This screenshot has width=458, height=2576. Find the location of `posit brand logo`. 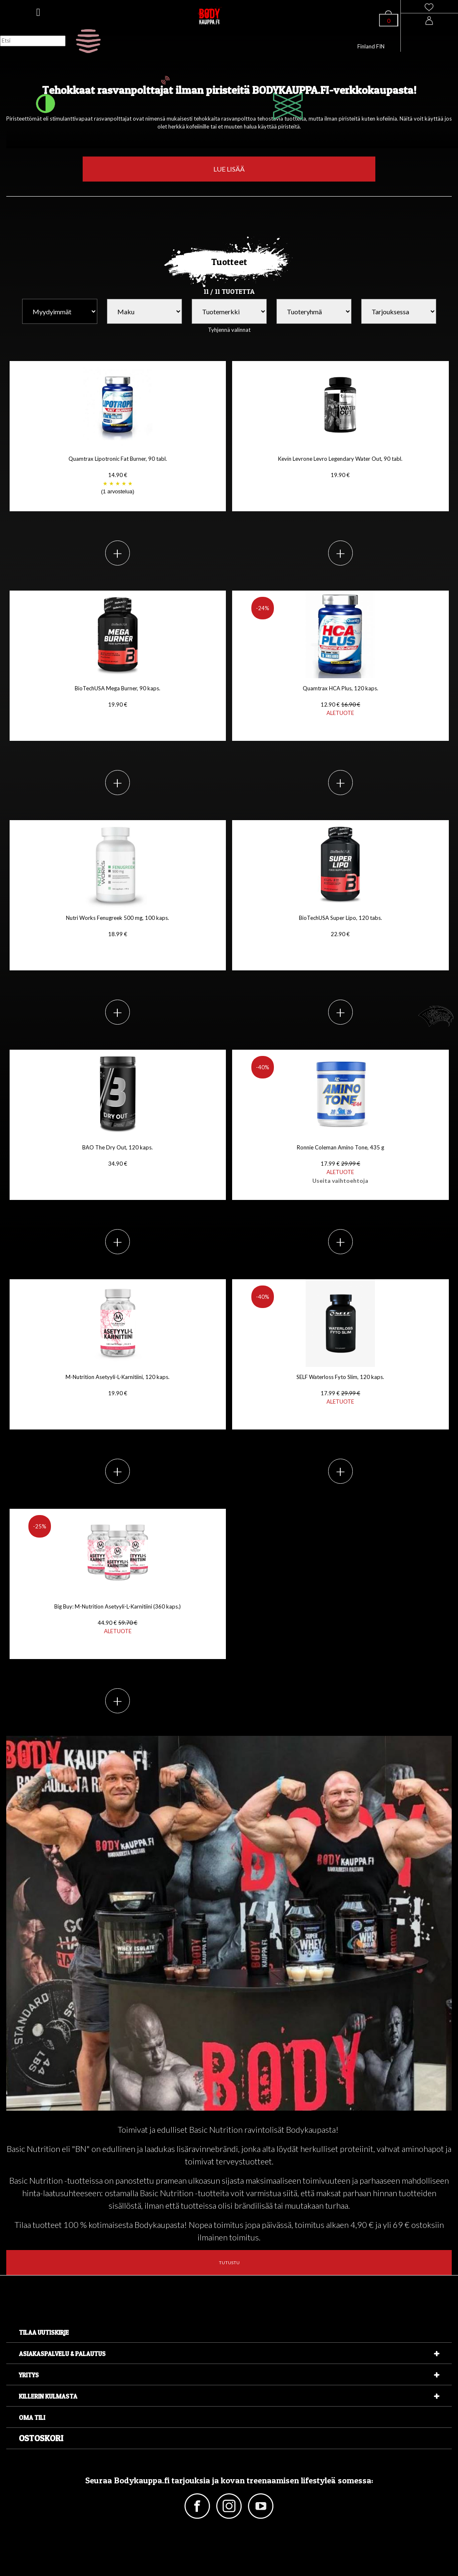

posit brand logo is located at coordinates (288, 106).